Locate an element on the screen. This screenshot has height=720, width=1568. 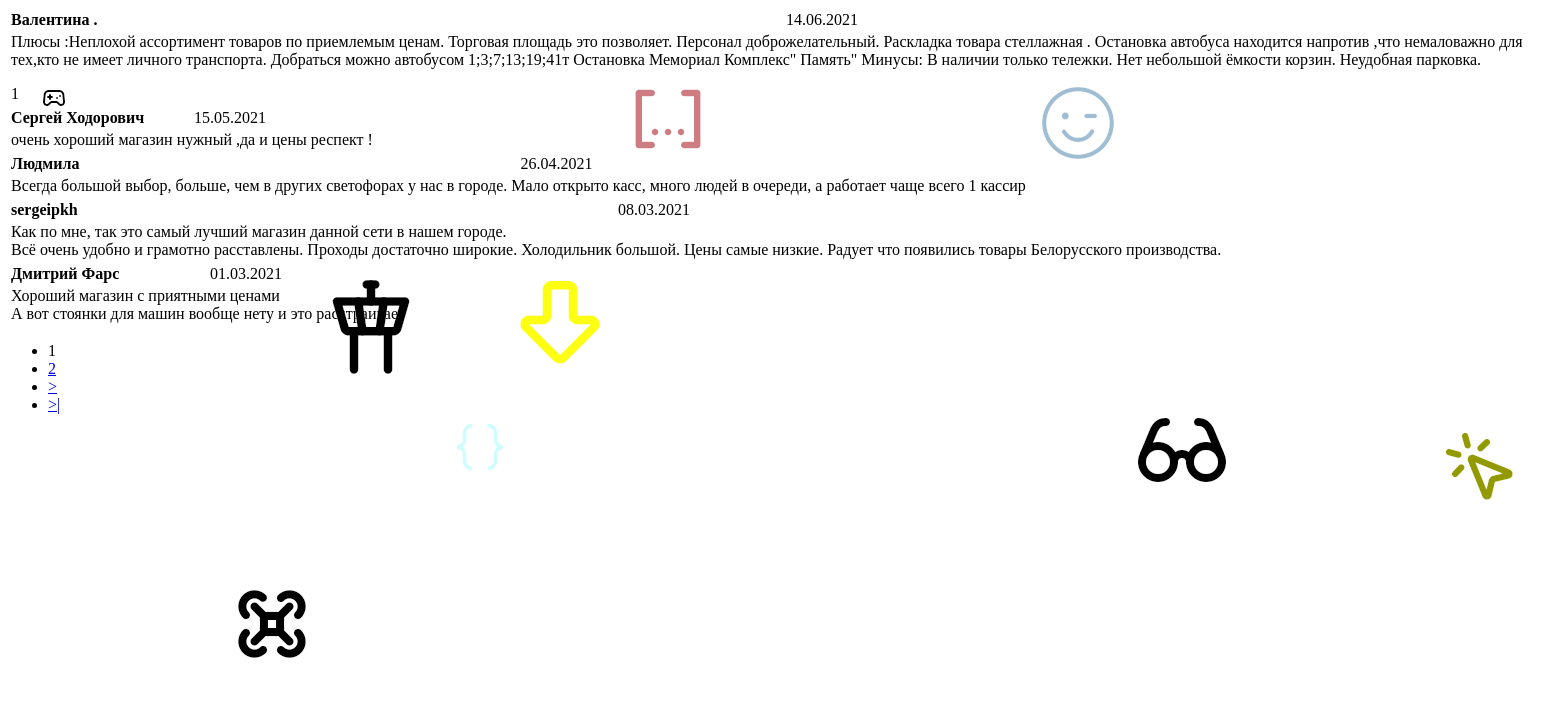
indicates a namespace or module in code is located at coordinates (480, 447).